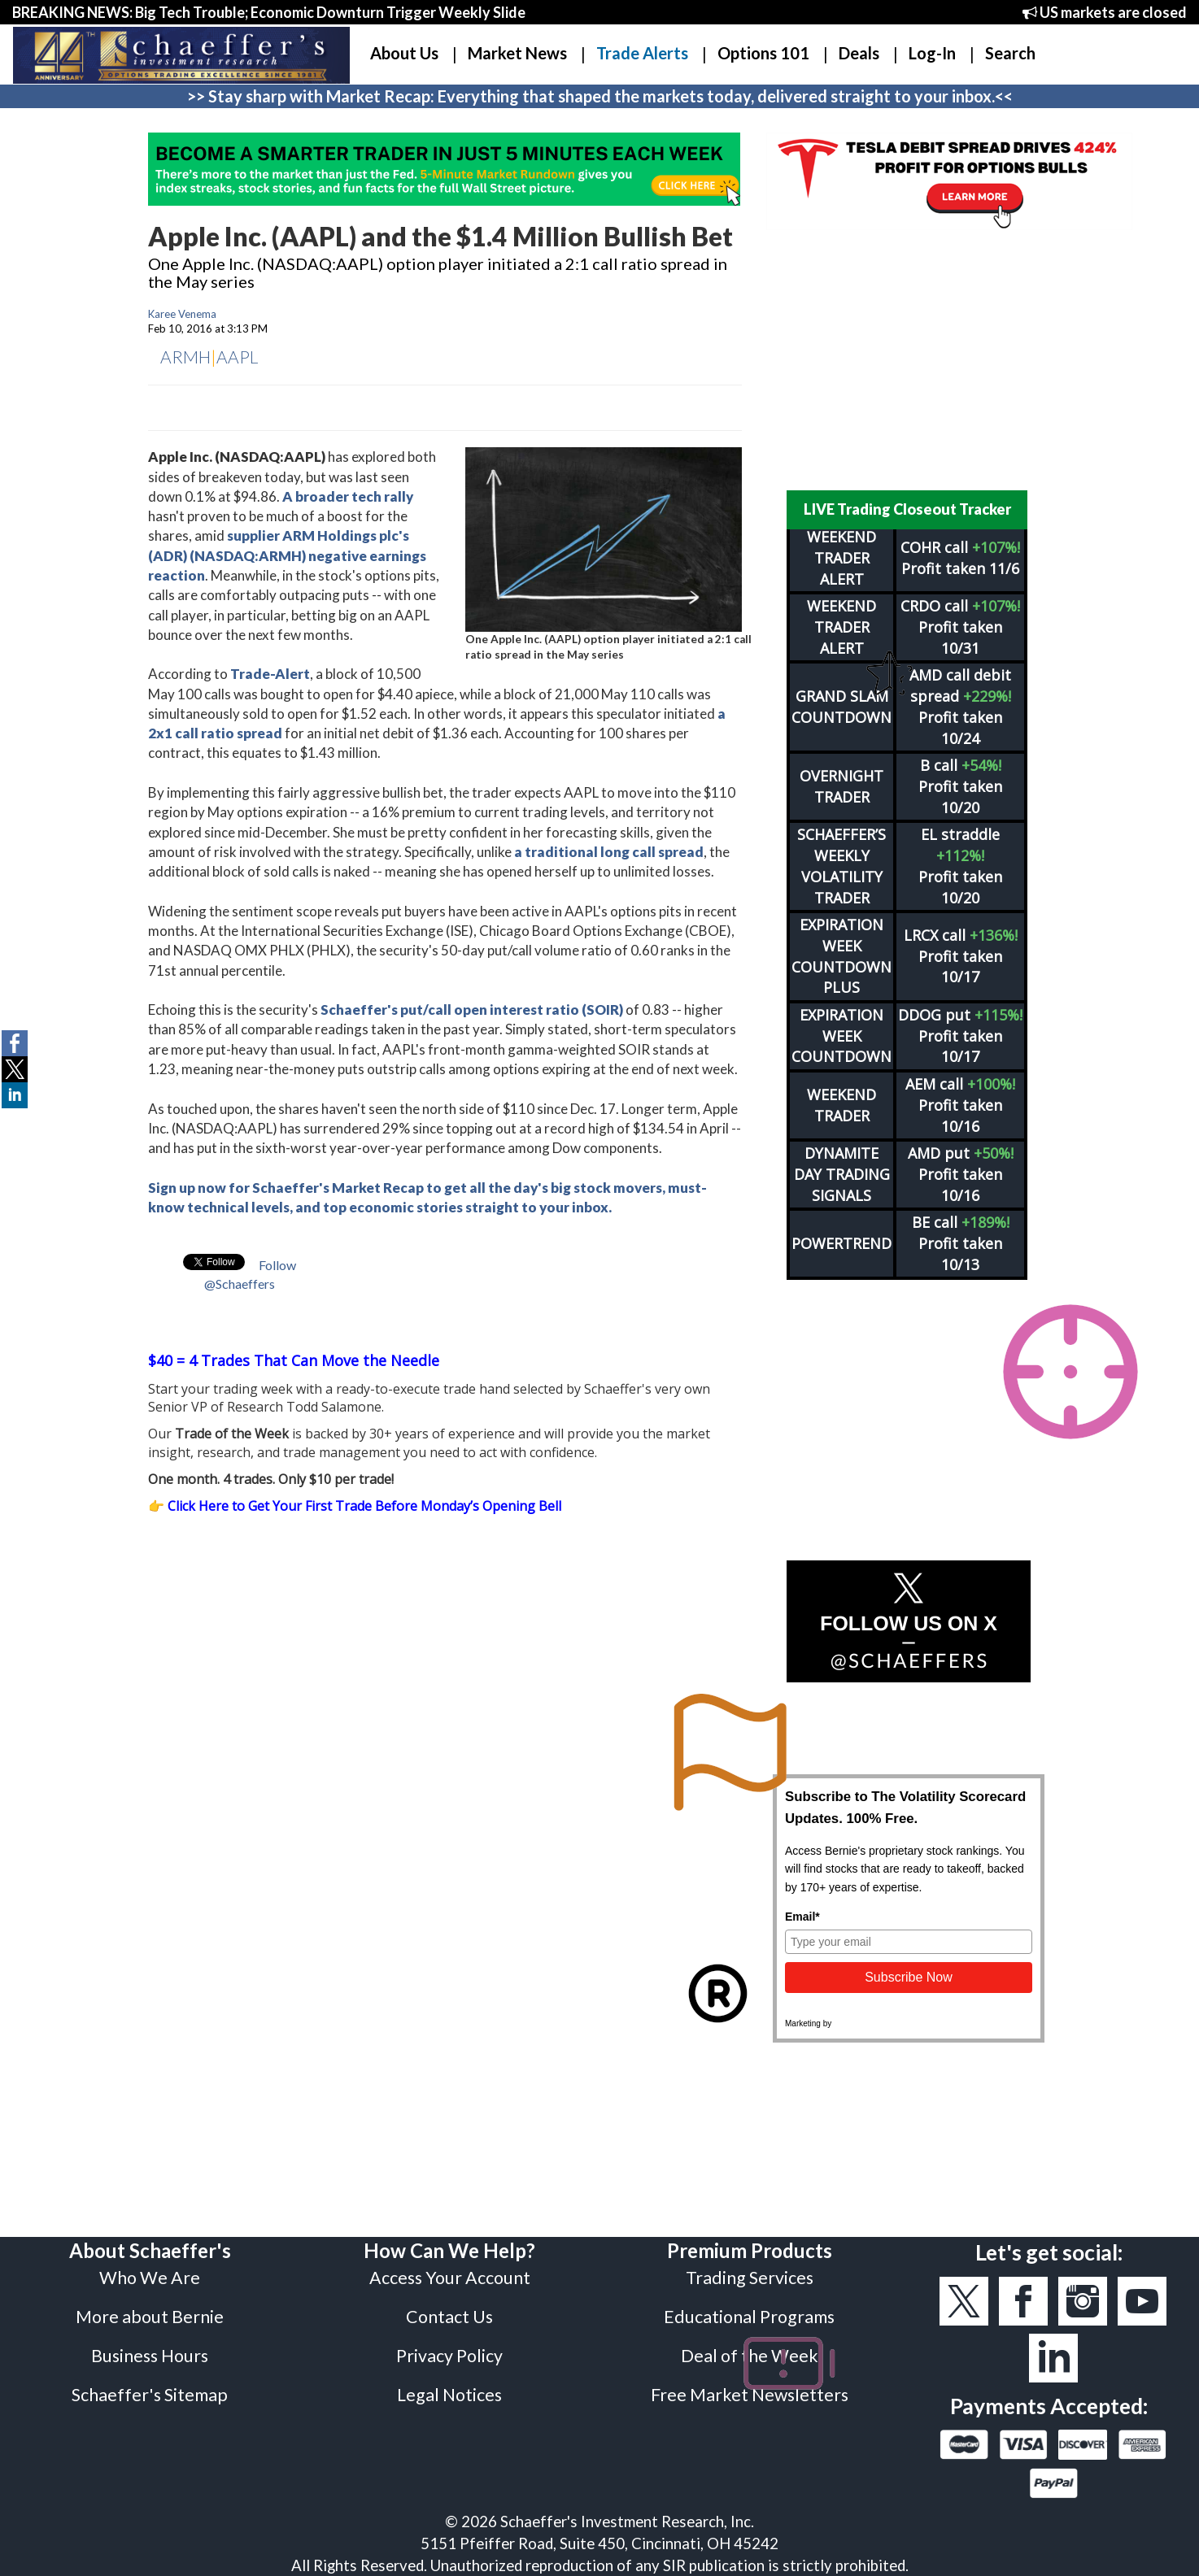 The image size is (1199, 2576). I want to click on flag or report content, so click(726, 1750).